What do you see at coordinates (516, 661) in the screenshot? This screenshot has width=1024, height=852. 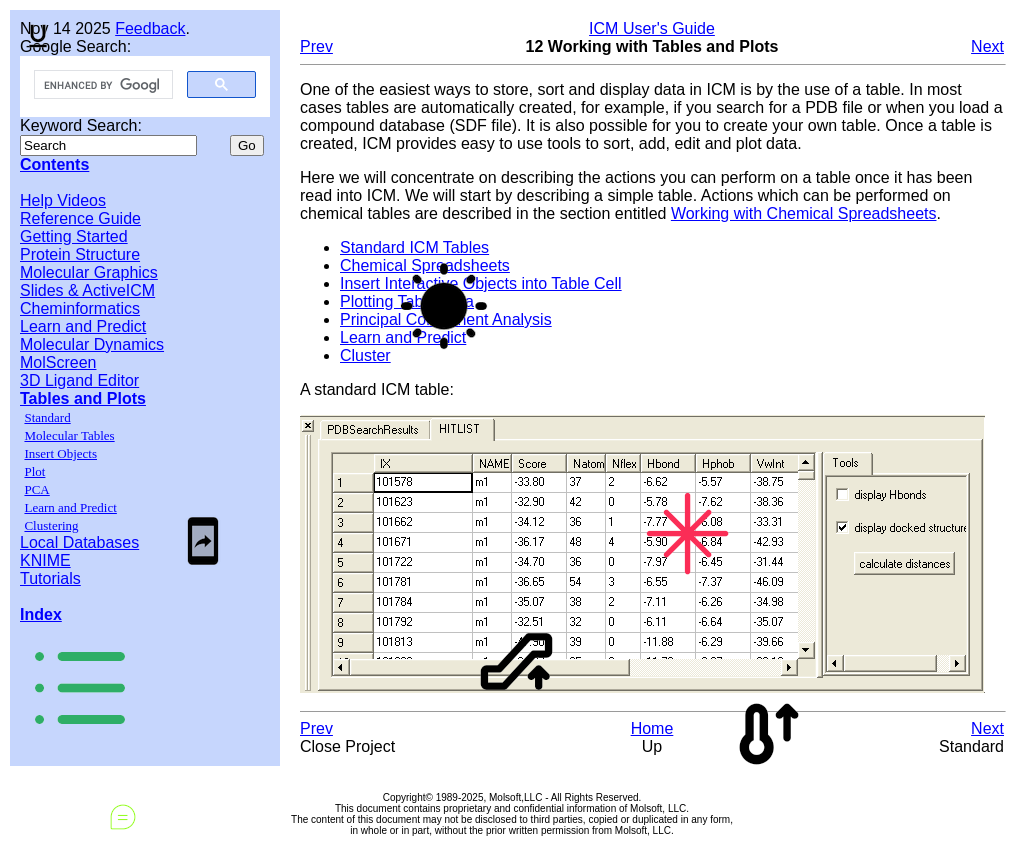 I see `indicates escalator going up` at bounding box center [516, 661].